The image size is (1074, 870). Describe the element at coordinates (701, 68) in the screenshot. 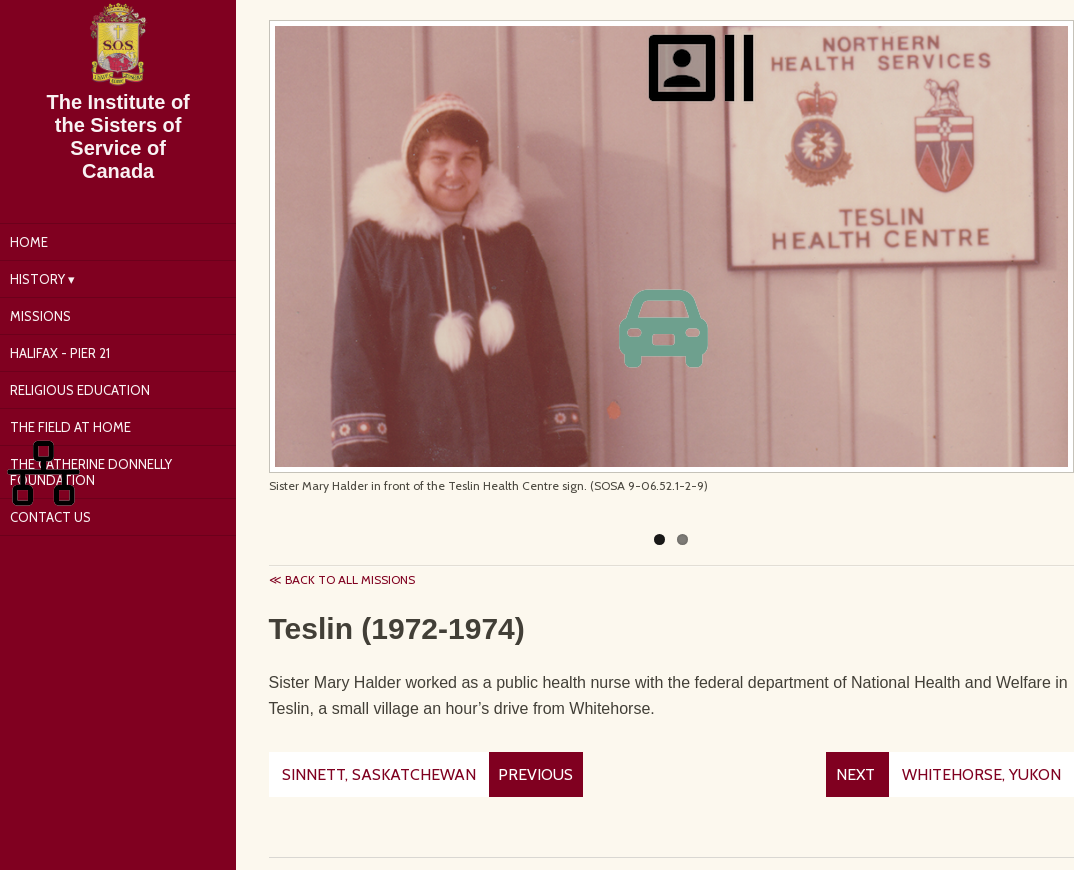

I see `view recently contacted people` at that location.